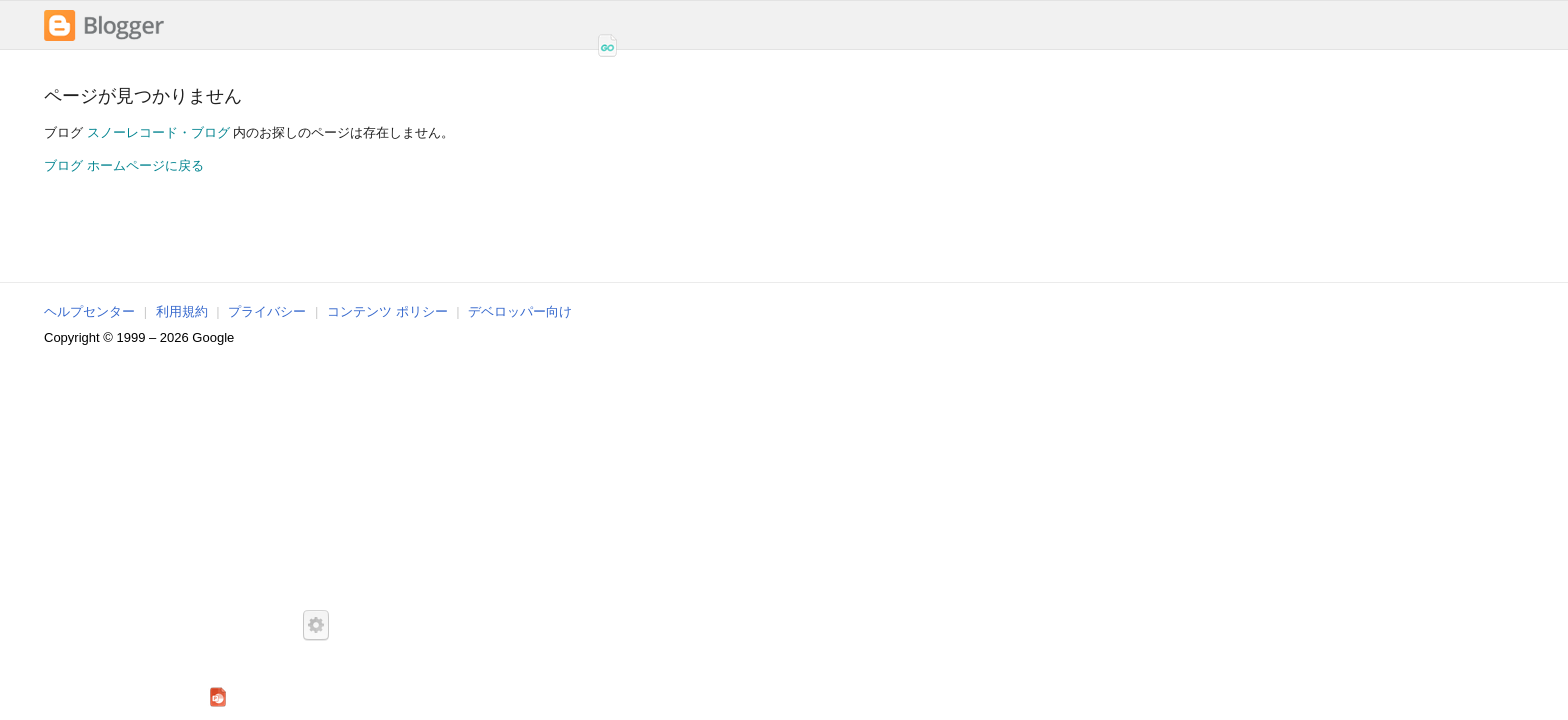 The height and width of the screenshot is (720, 1568). I want to click on a desktop application shortcut file, so click(316, 625).